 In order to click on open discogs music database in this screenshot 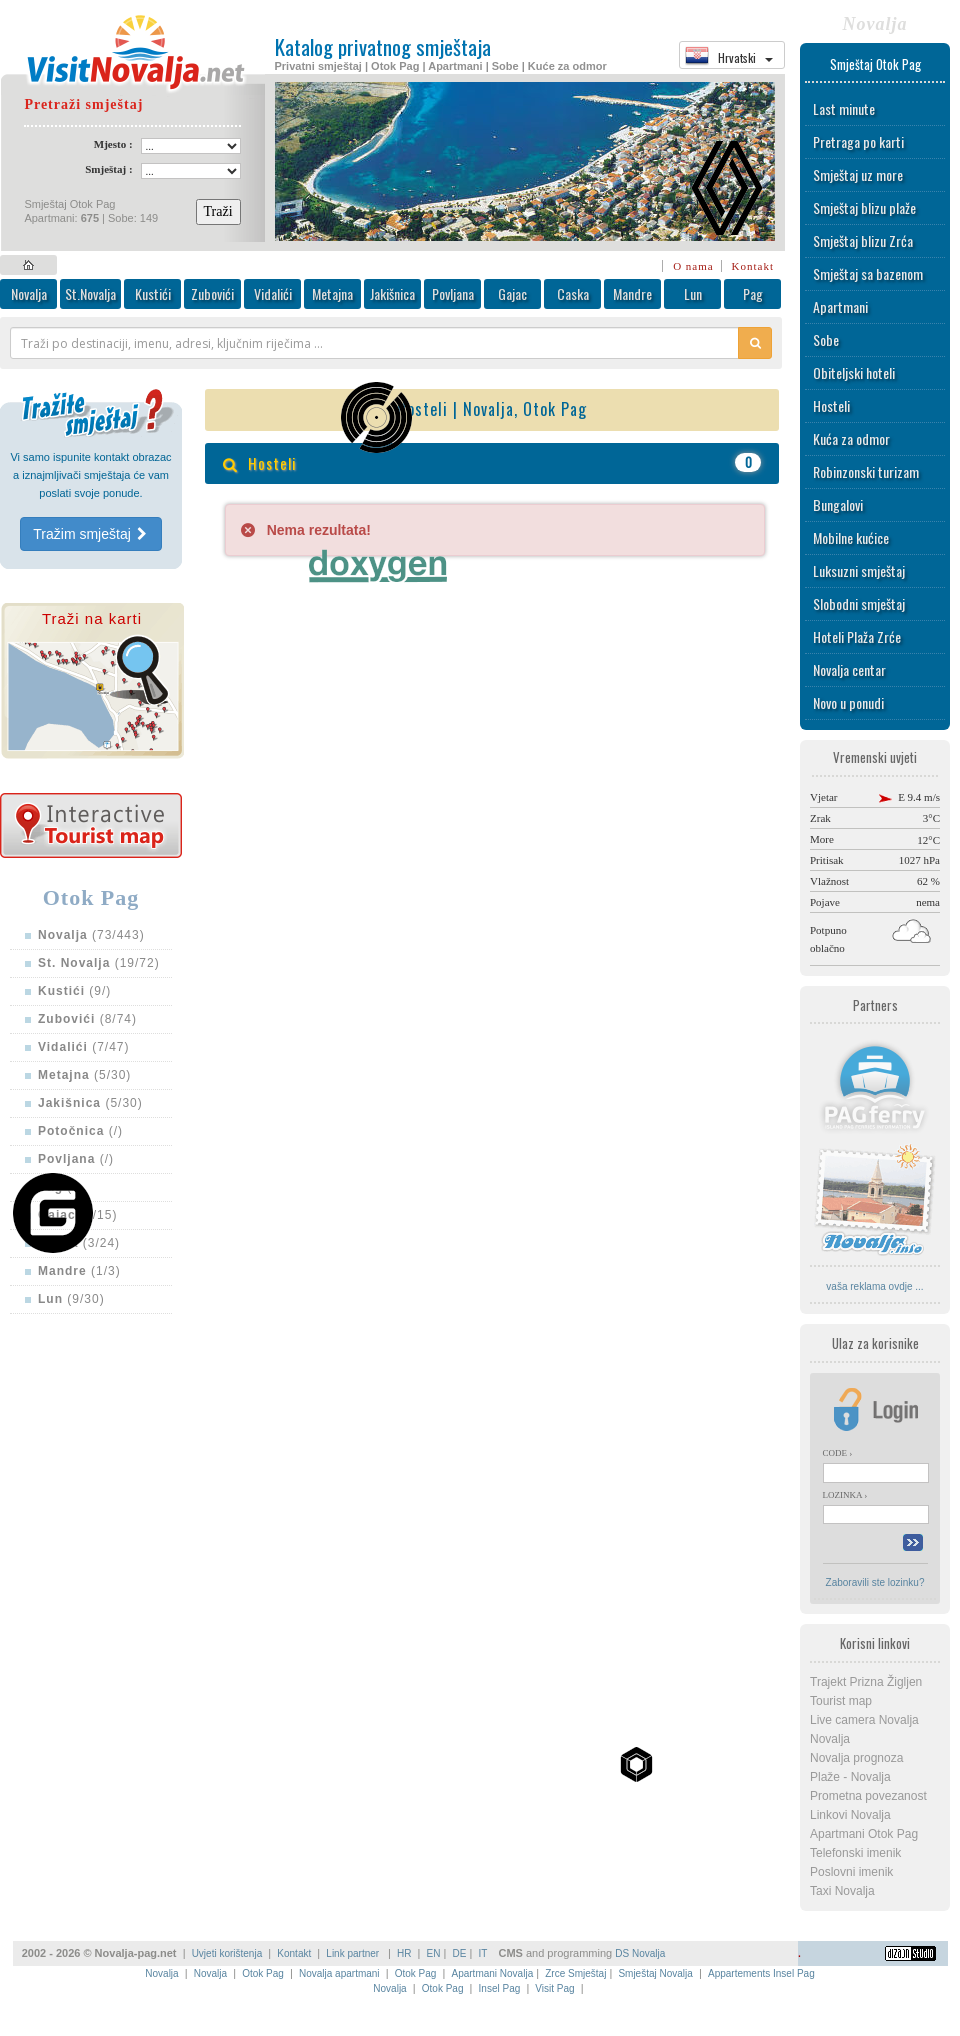, I will do `click(376, 417)`.